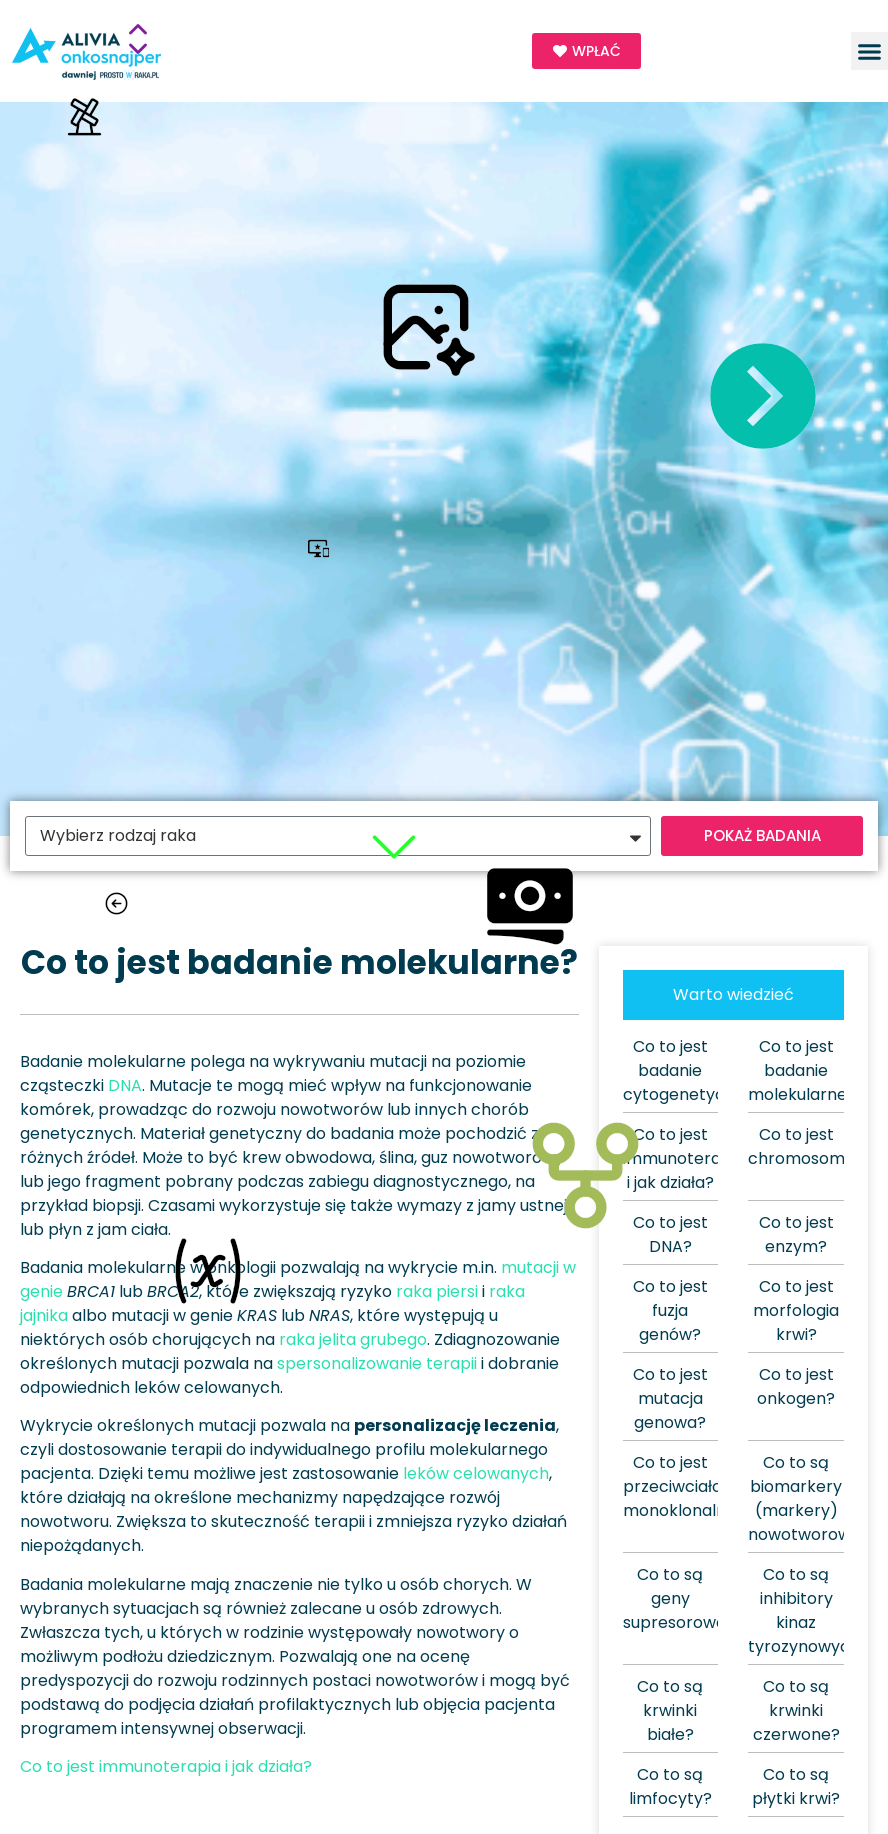  Describe the element at coordinates (585, 1175) in the screenshot. I see `fork a repository` at that location.